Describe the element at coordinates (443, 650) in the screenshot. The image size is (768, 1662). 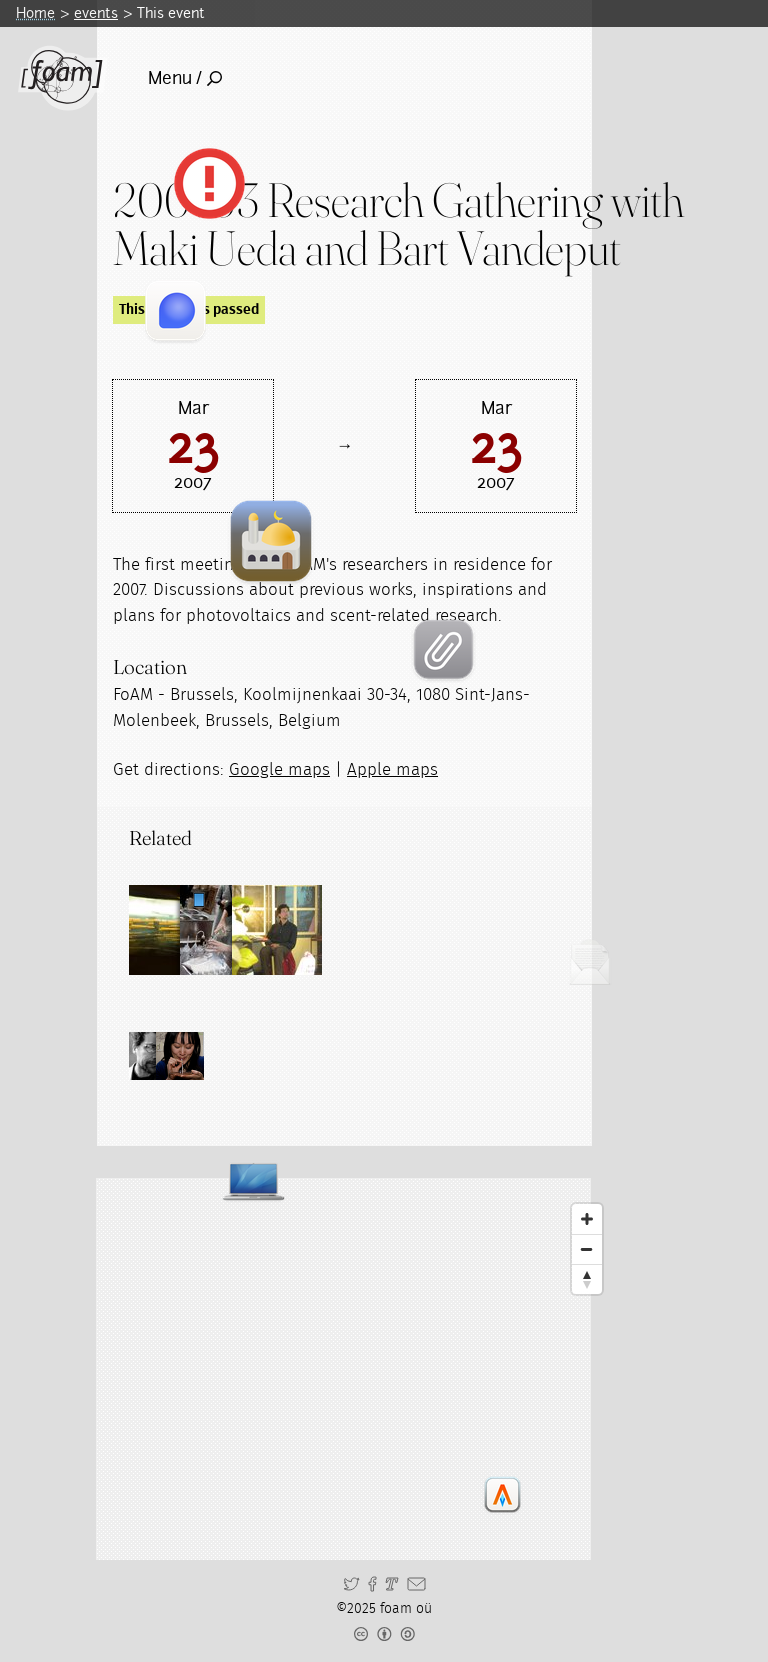
I see `open office or productivity applications` at that location.